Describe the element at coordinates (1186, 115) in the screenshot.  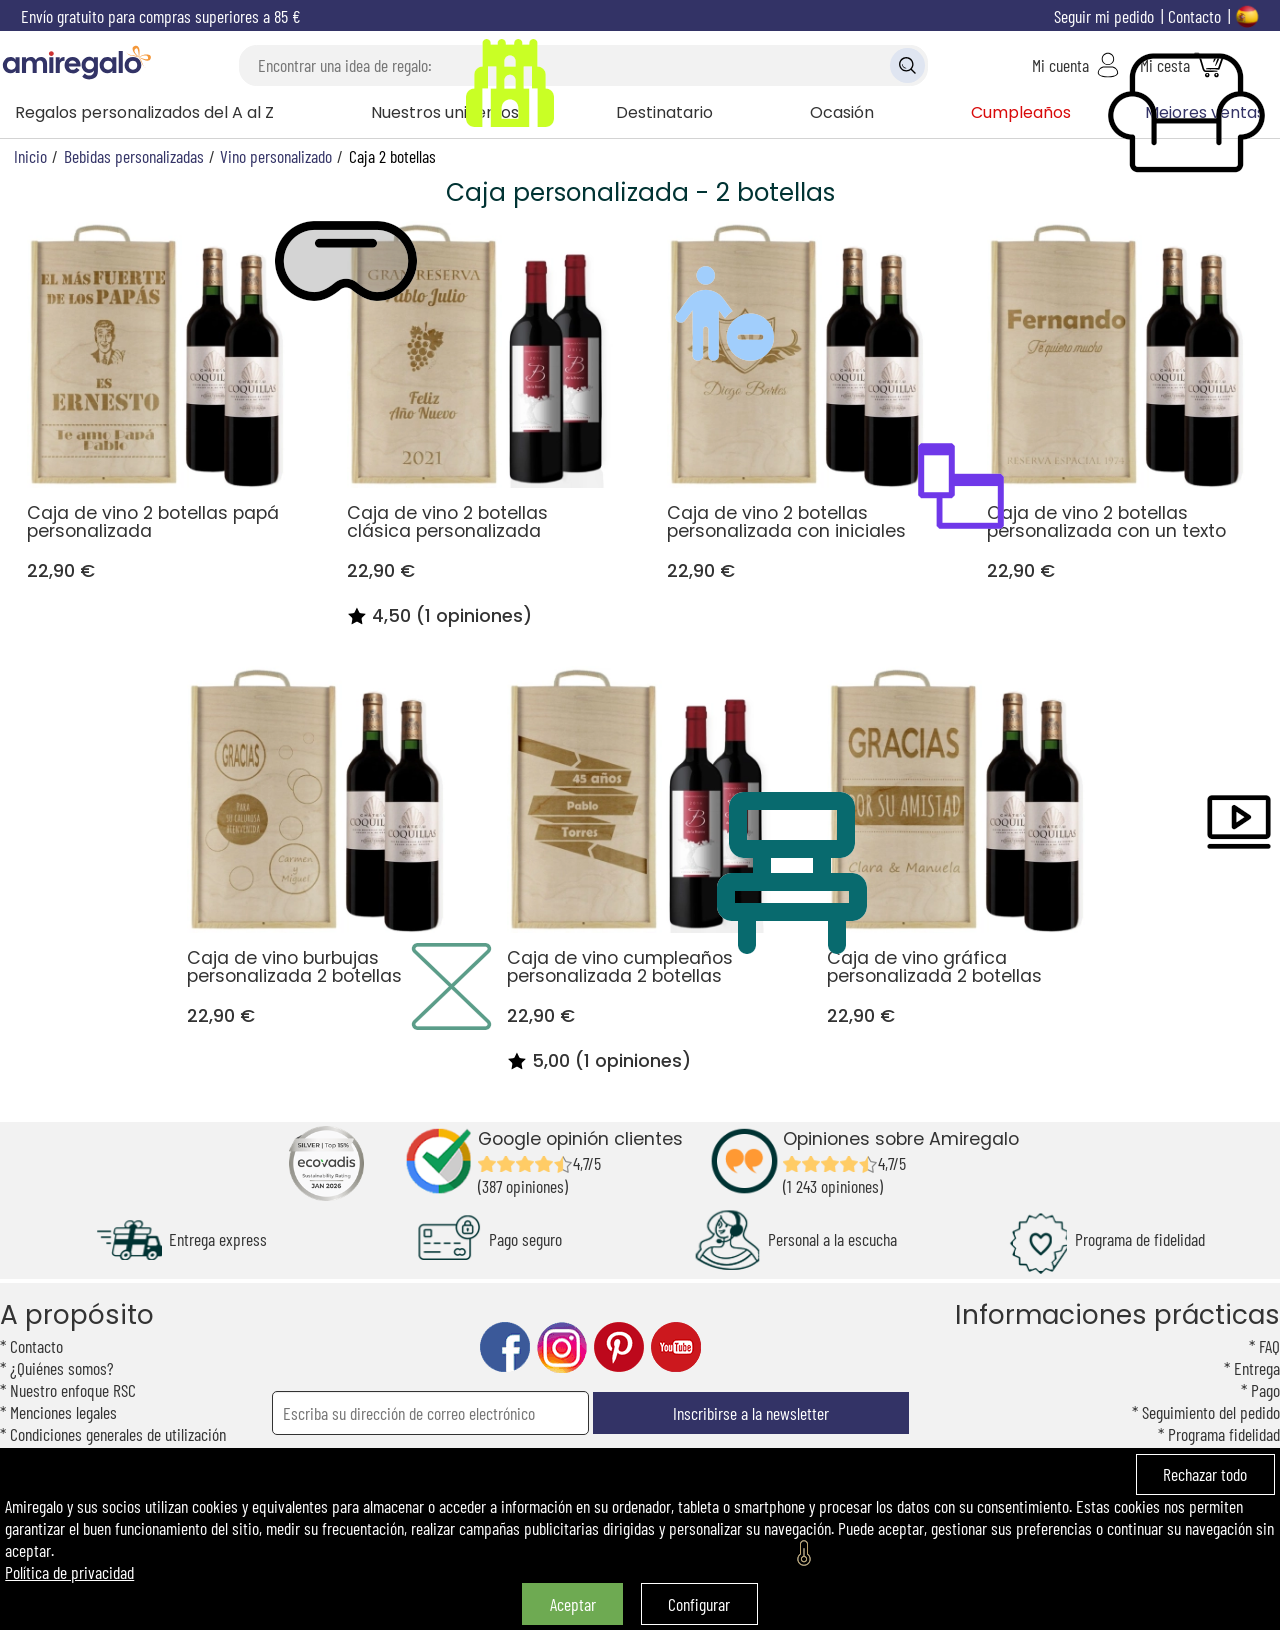
I see `browse furniture or home decor items` at that location.